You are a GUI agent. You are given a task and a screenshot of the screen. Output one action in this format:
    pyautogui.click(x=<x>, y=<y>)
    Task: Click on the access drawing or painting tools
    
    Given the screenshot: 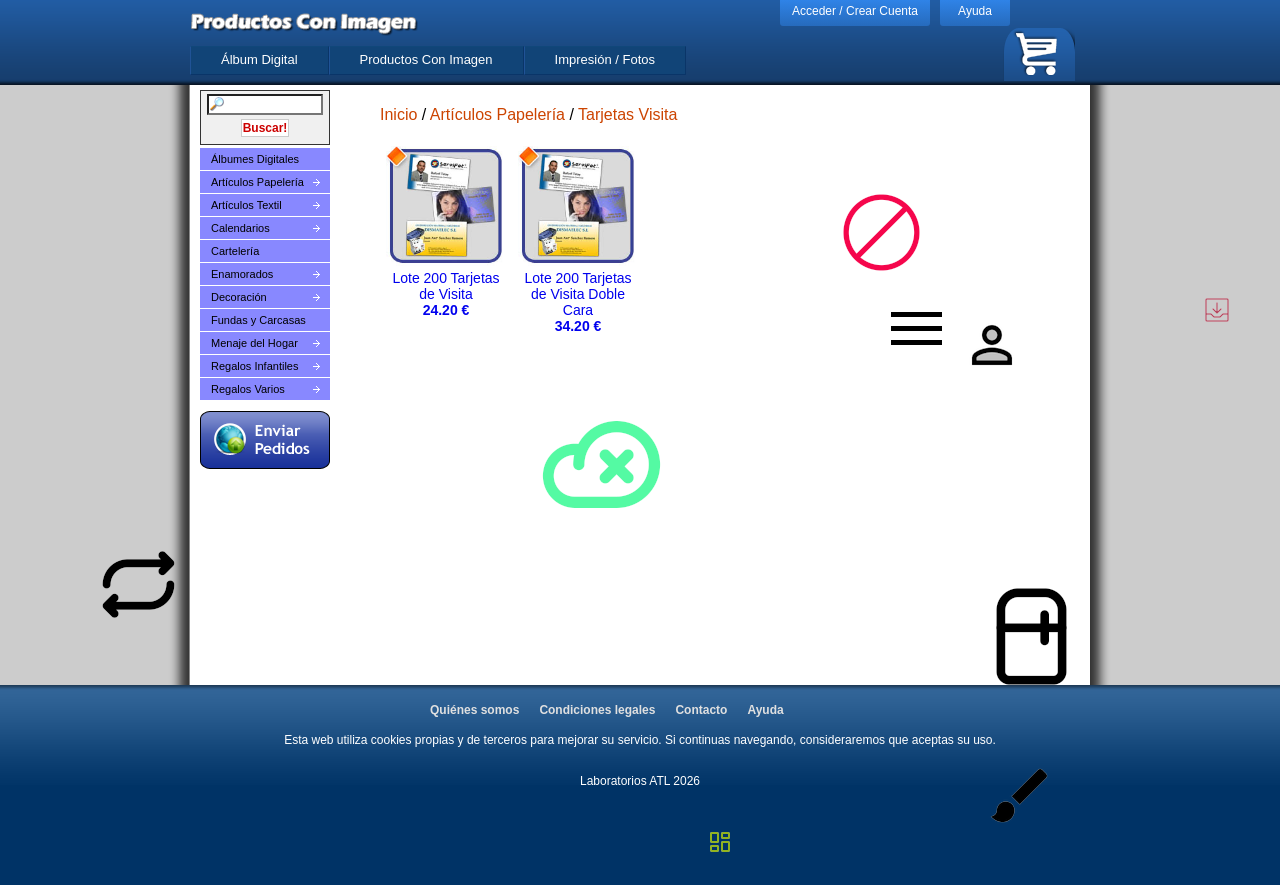 What is the action you would take?
    pyautogui.click(x=1020, y=795)
    